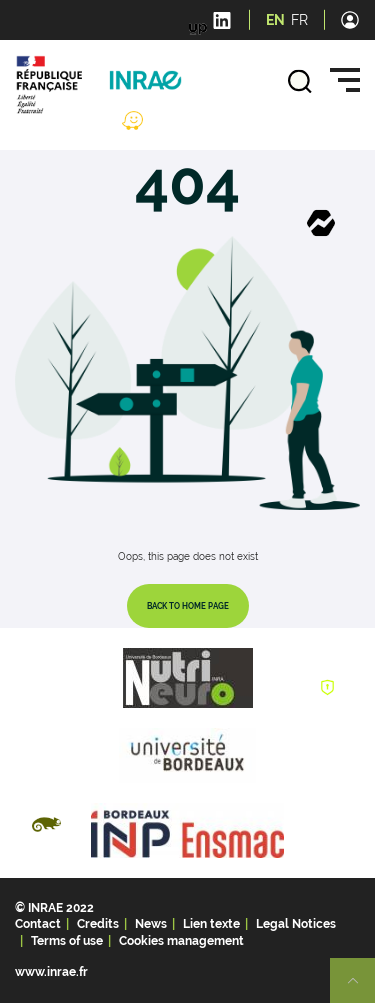 The width and height of the screenshot is (375, 1003). I want to click on visit the Uplabs design resources website, so click(198, 29).